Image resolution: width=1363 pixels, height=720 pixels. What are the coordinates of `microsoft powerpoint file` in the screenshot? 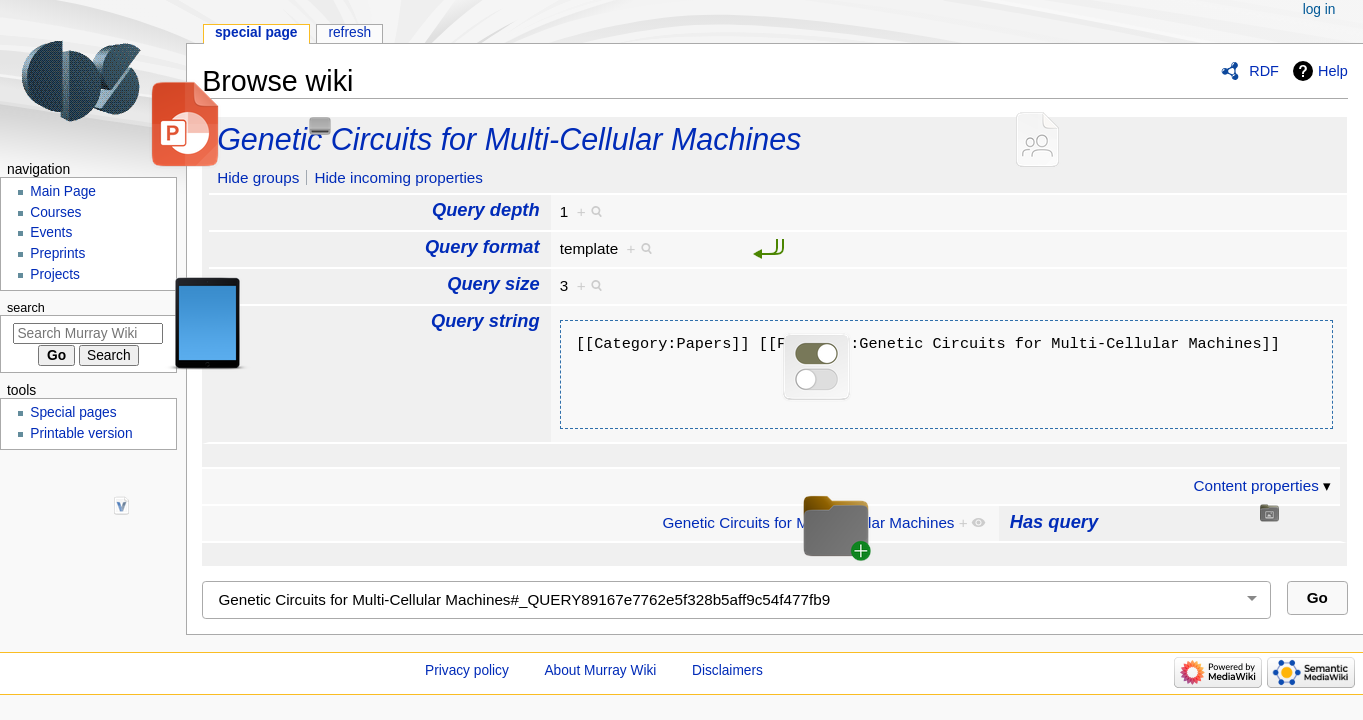 It's located at (185, 124).